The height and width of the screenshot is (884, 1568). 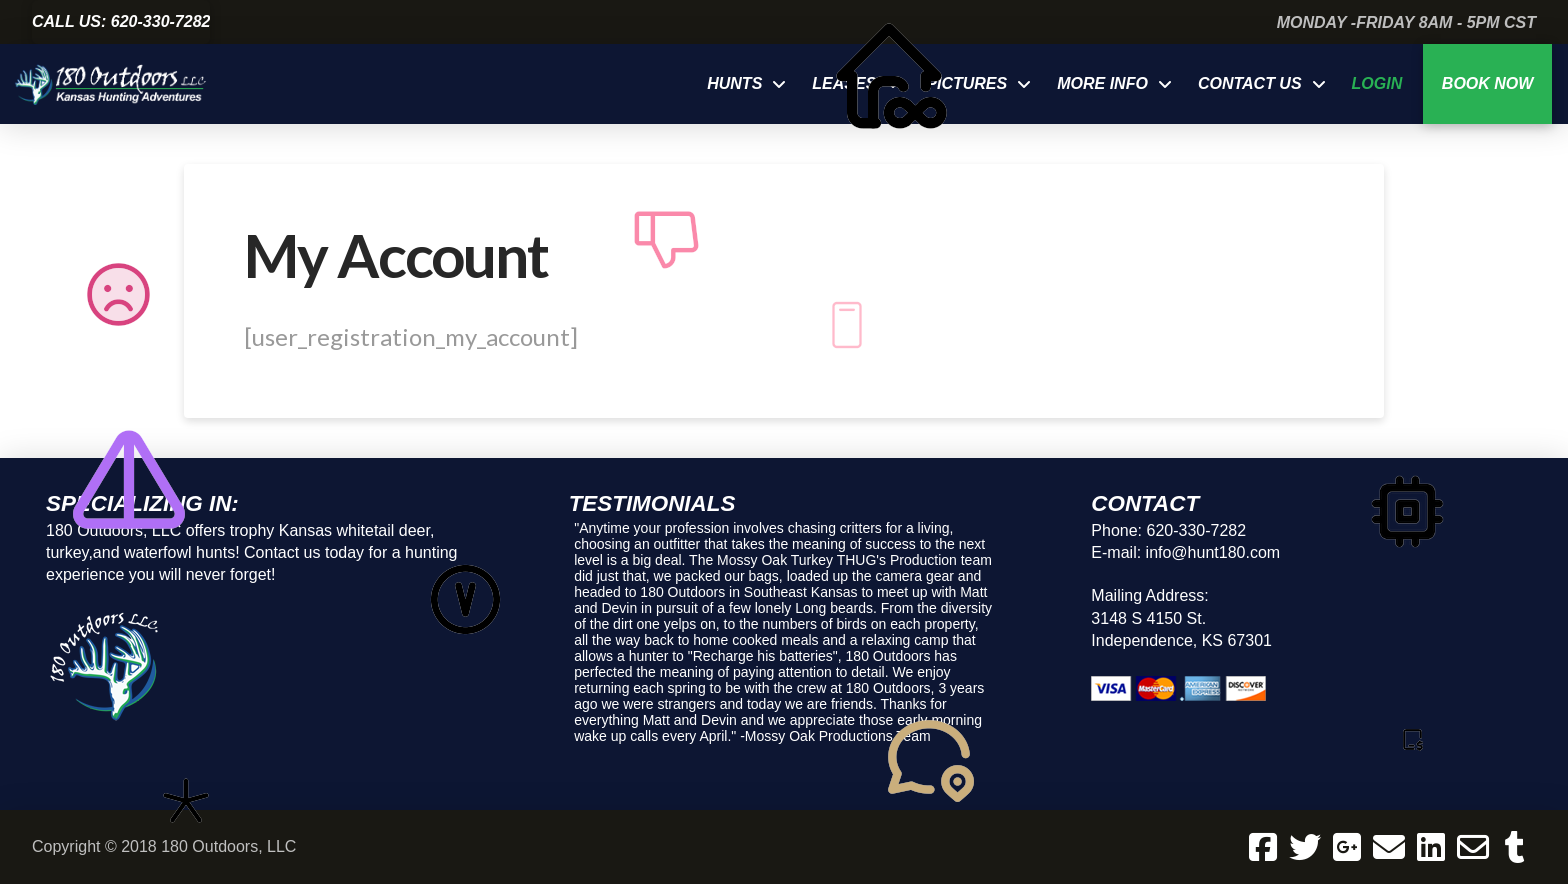 What do you see at coordinates (1412, 739) in the screenshot?
I see `view tablet payment or pricing options` at bounding box center [1412, 739].